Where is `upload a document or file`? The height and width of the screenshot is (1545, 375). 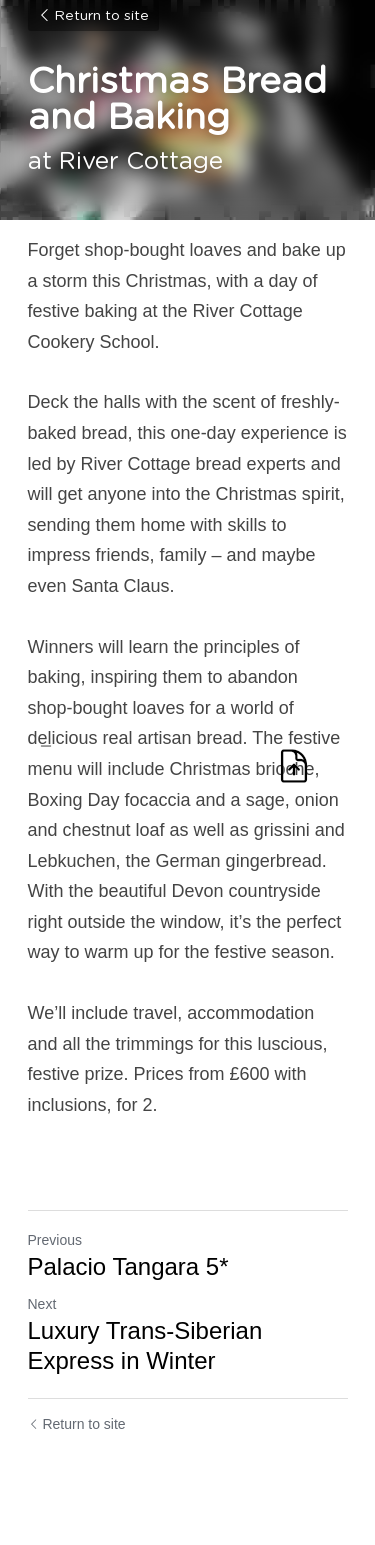
upload a document or file is located at coordinates (294, 766).